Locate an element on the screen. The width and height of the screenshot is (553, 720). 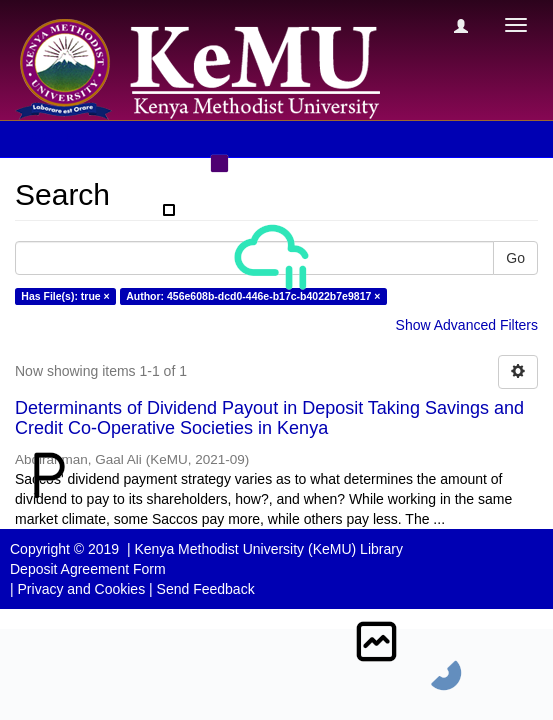
food or fruit category icon is located at coordinates (447, 676).